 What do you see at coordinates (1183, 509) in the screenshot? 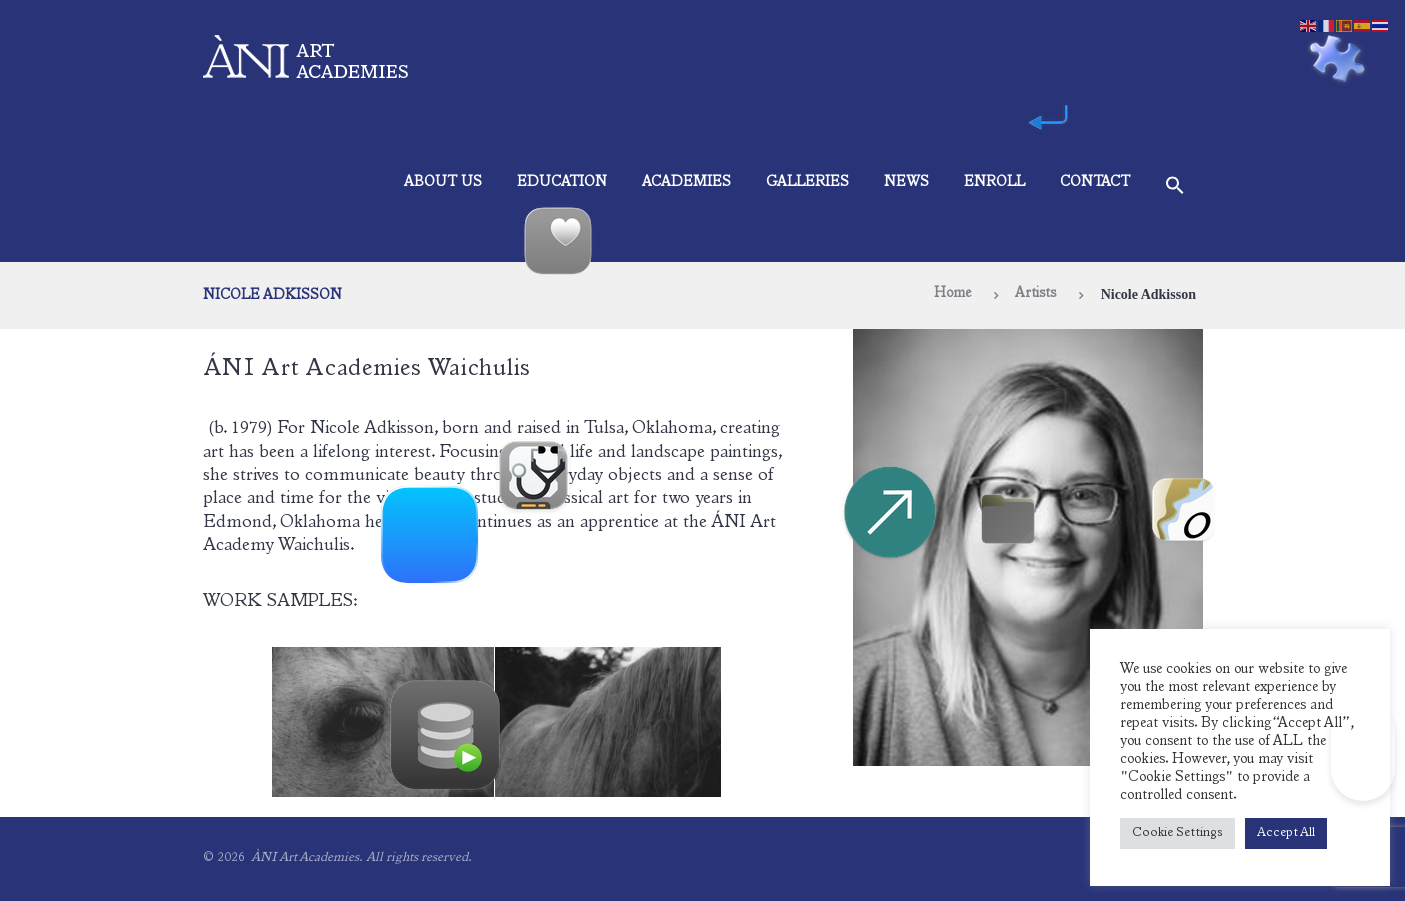
I see `open opencpn marine navigation app` at bounding box center [1183, 509].